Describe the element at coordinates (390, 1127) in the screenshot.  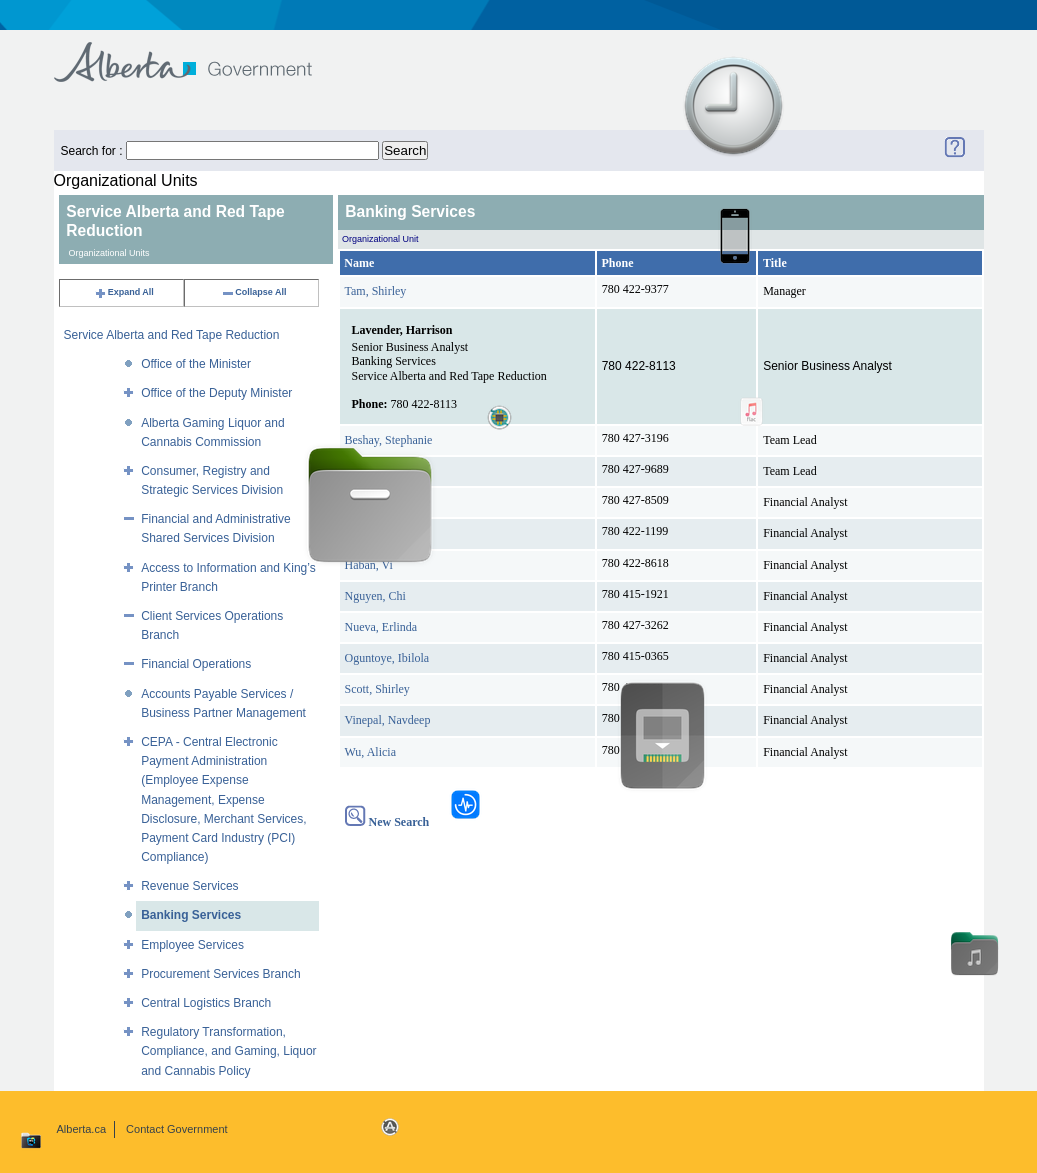
I see `check for available system updates` at that location.